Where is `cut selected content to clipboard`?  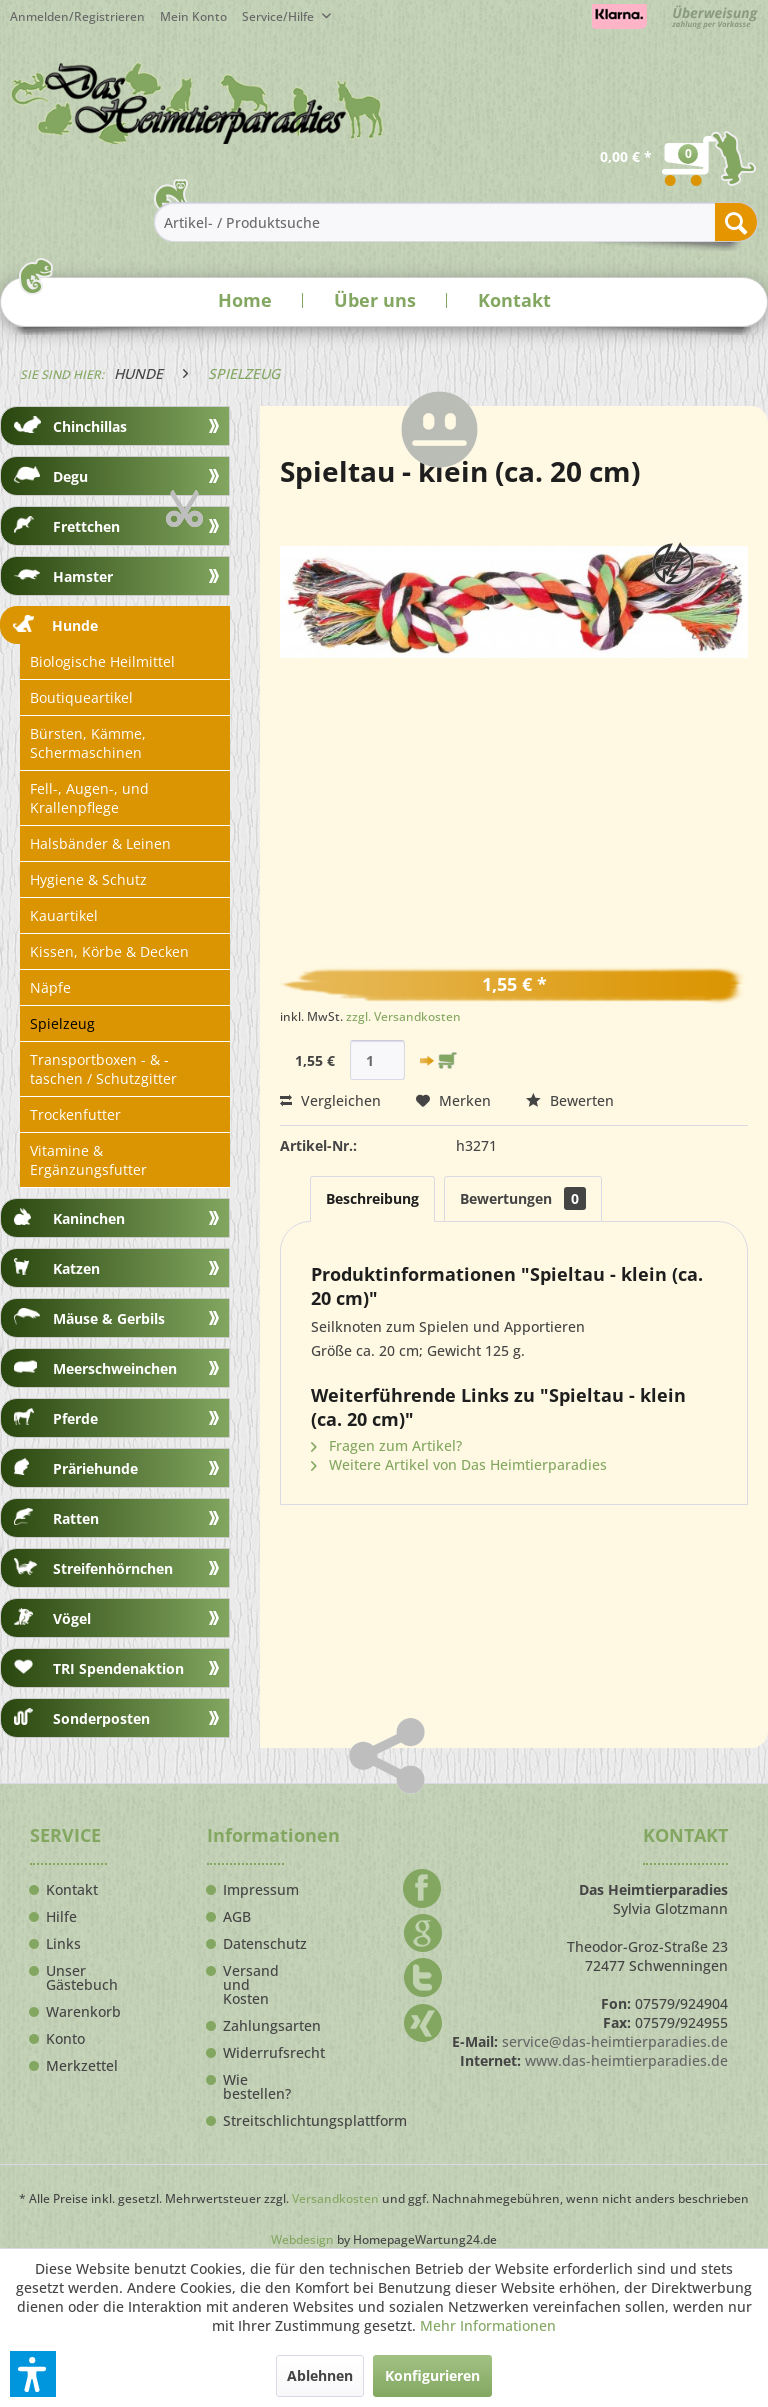 cut selected content to clipboard is located at coordinates (184, 508).